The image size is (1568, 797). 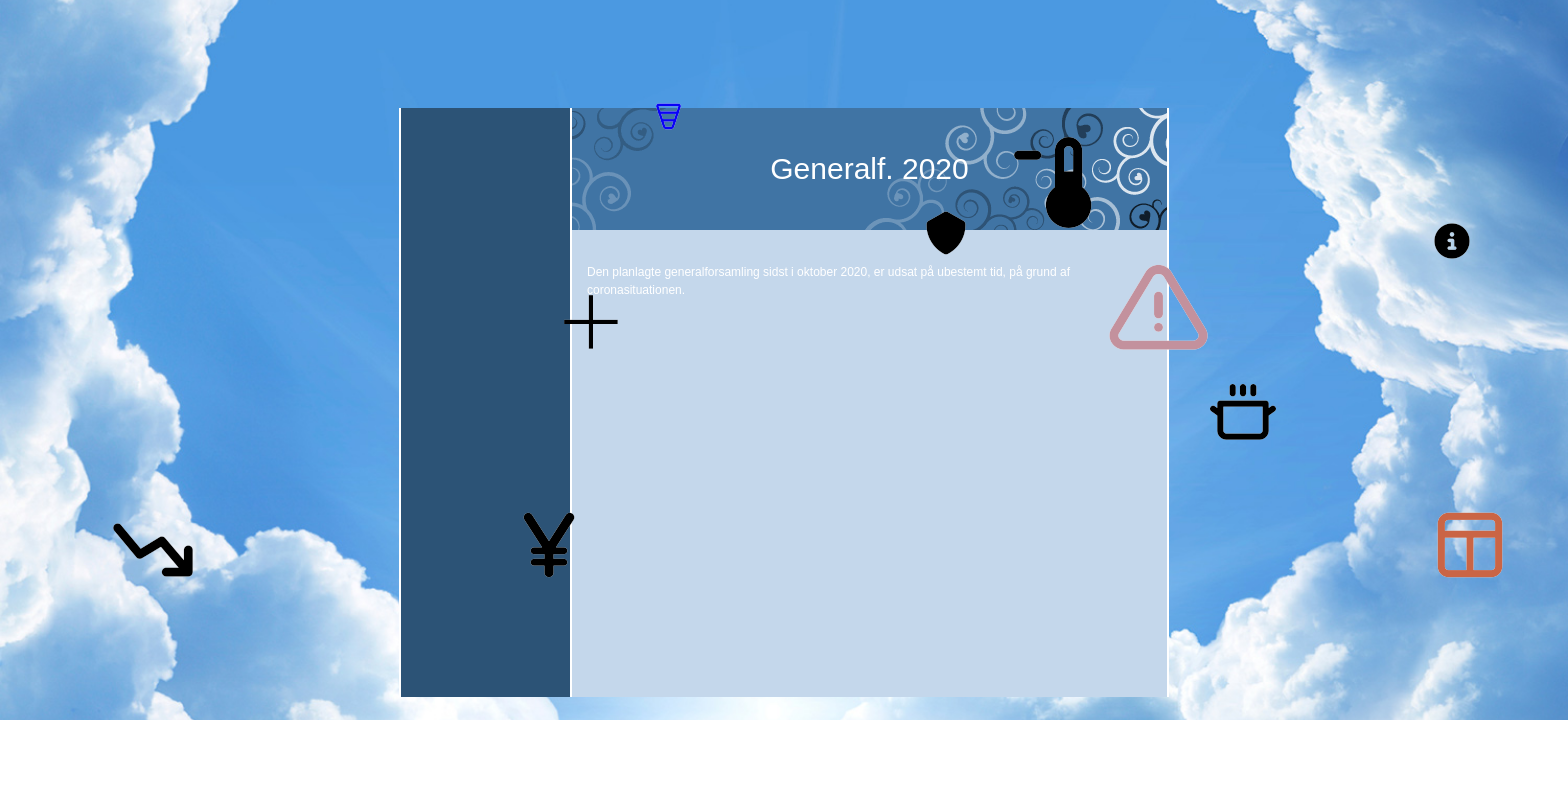 I want to click on indicates a warning or caution state, so click(x=1158, y=309).